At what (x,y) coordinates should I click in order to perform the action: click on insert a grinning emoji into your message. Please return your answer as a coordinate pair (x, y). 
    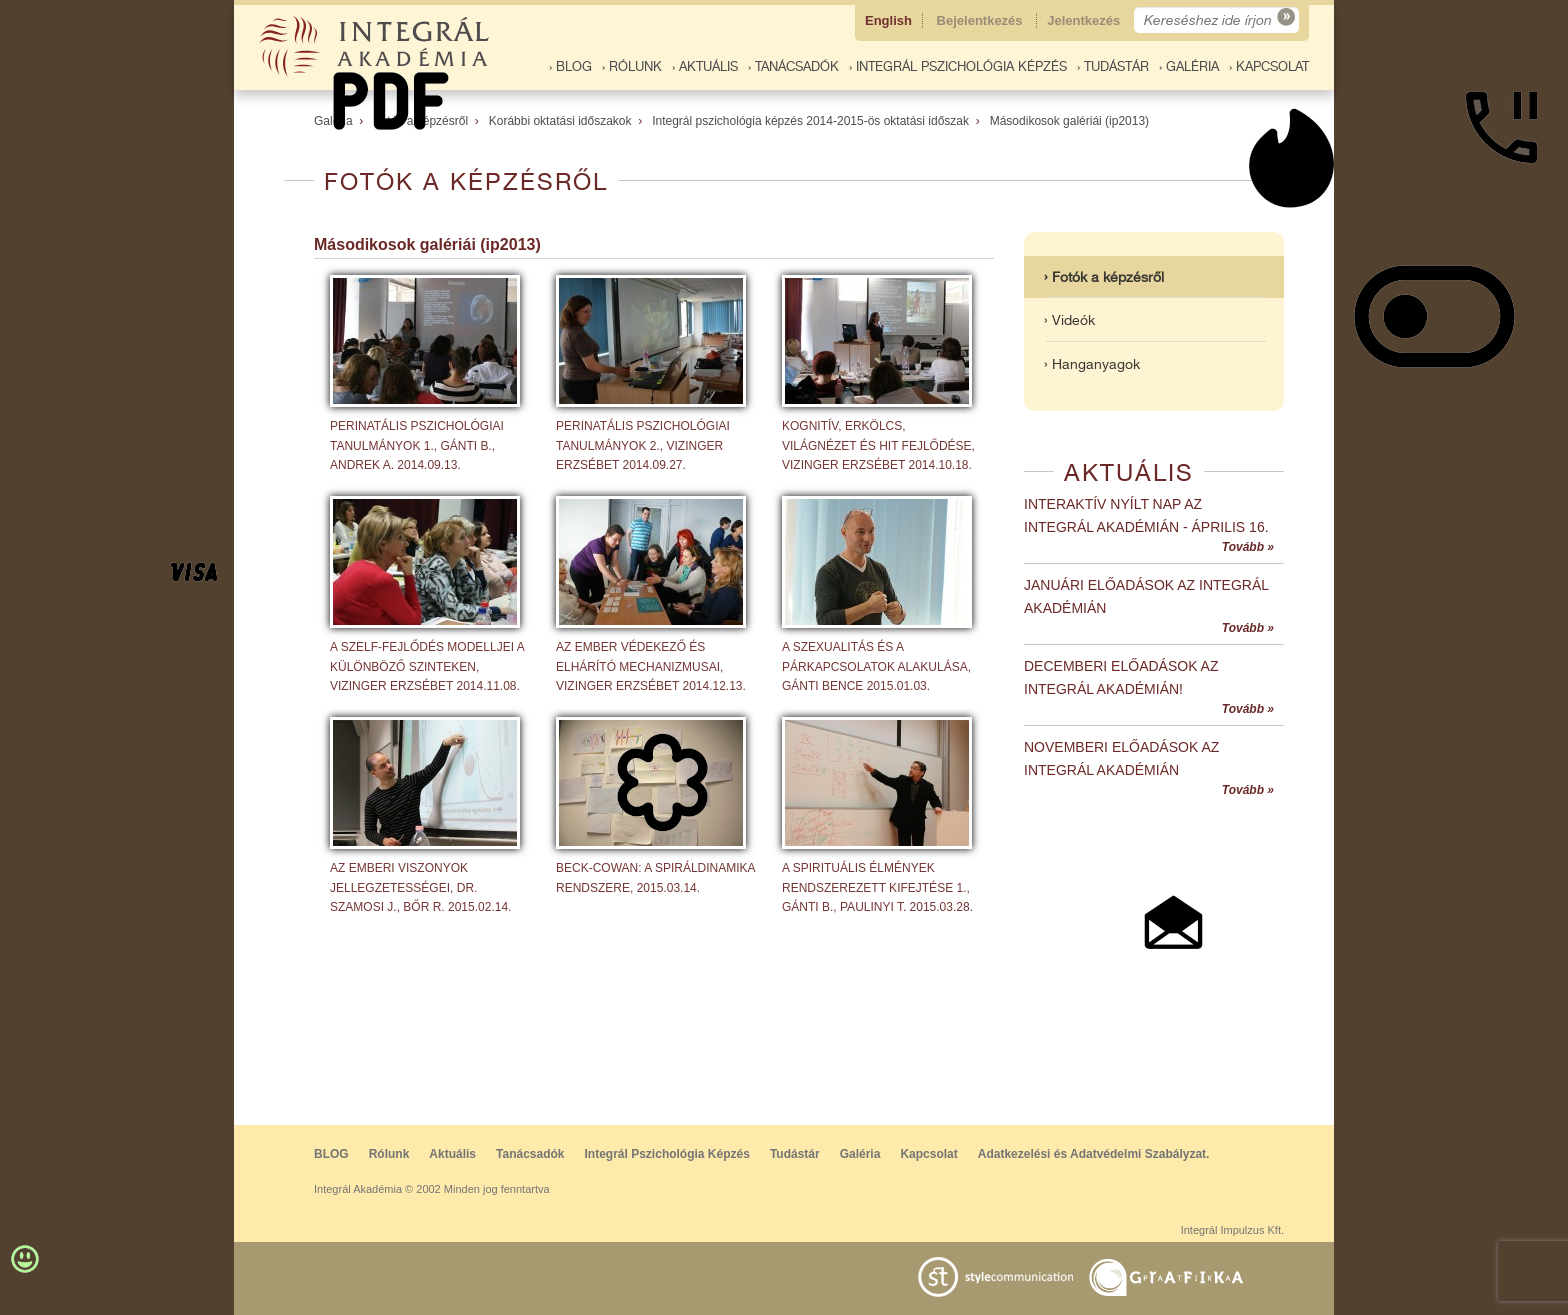
    Looking at the image, I should click on (25, 1259).